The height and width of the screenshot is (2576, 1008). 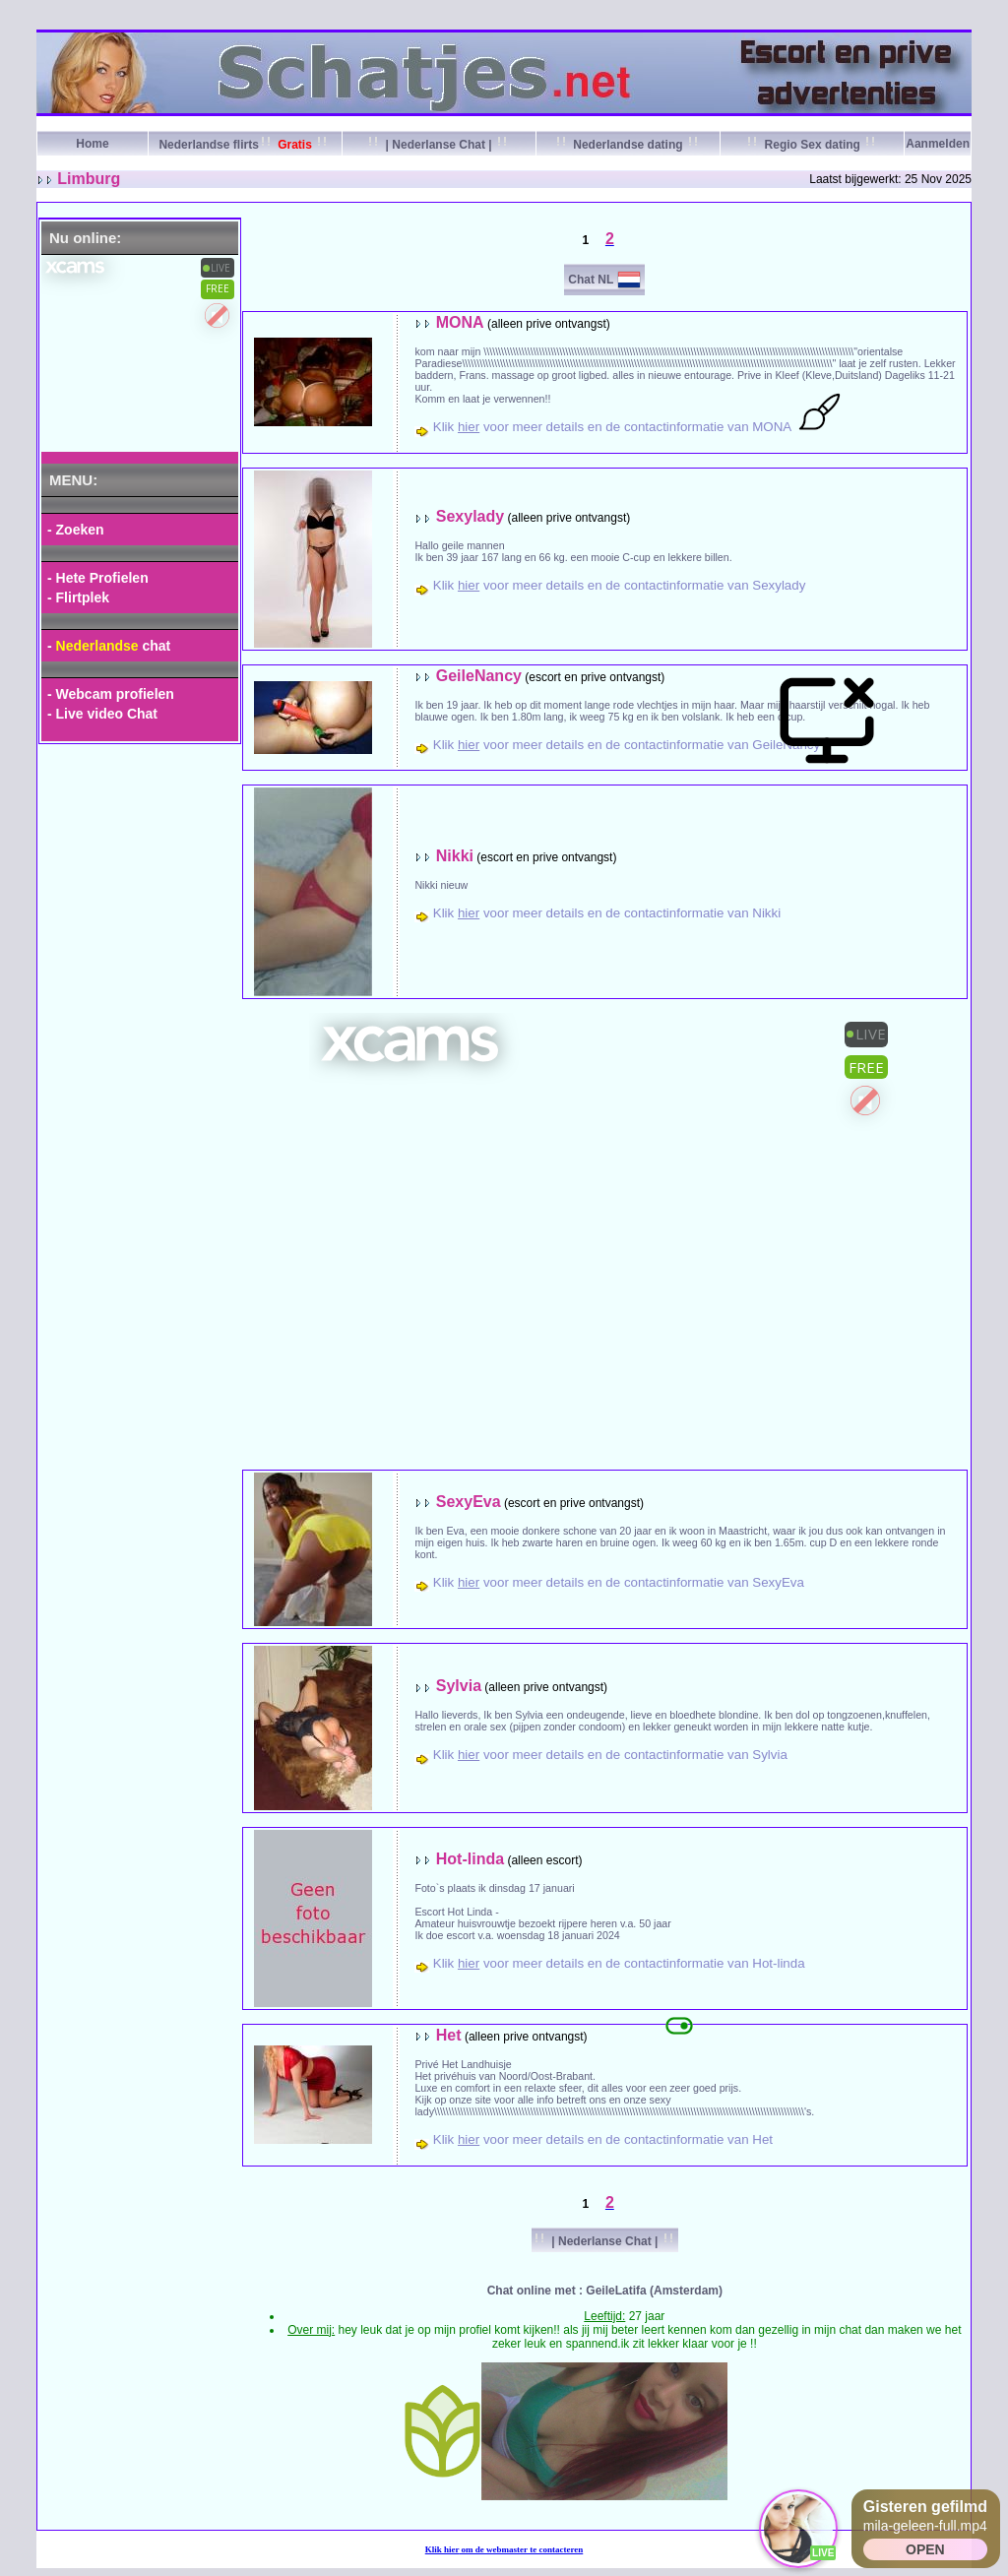 I want to click on toggle switch in the on position, so click(x=679, y=2026).